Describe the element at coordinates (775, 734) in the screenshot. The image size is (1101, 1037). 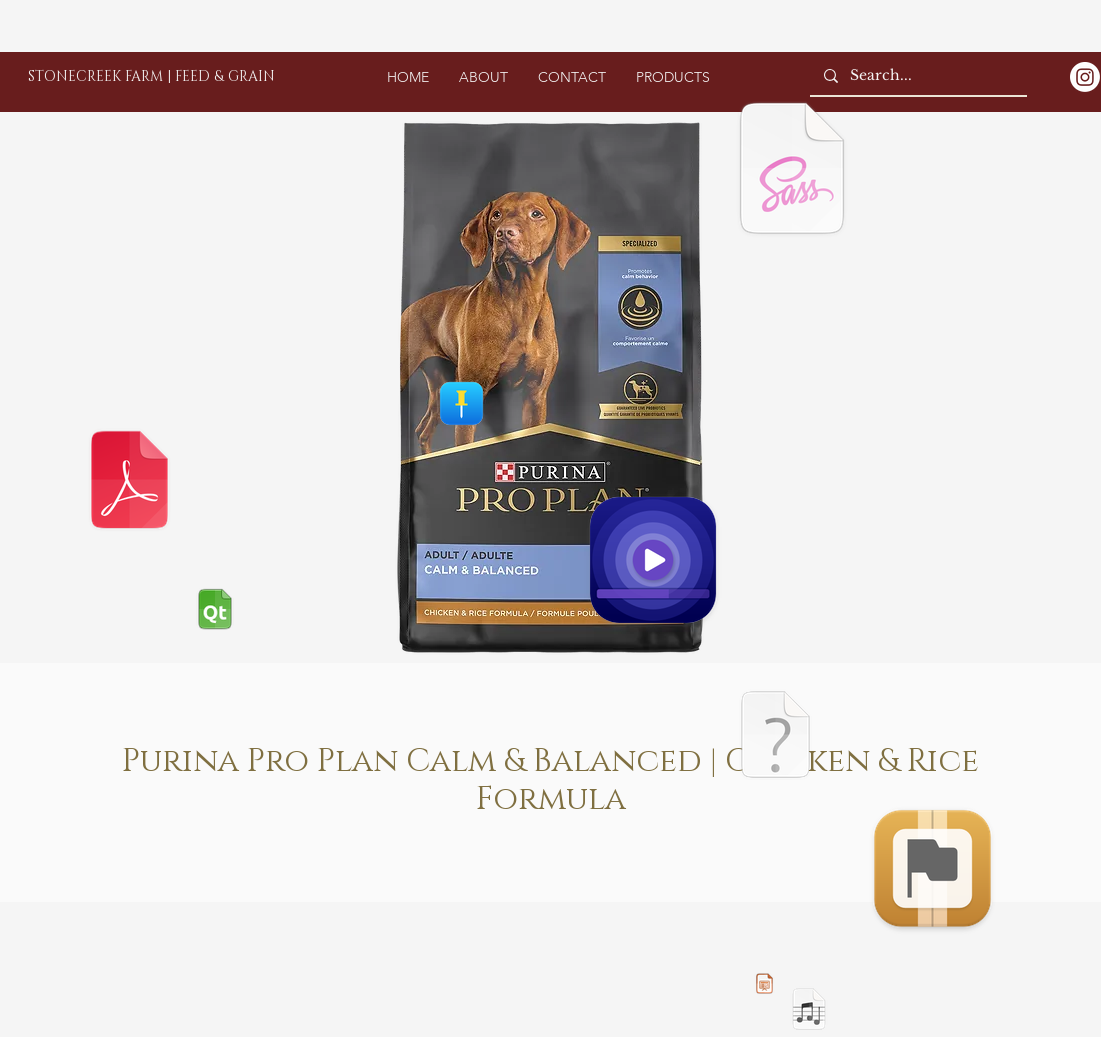
I see `unknown or unrecognized file type` at that location.